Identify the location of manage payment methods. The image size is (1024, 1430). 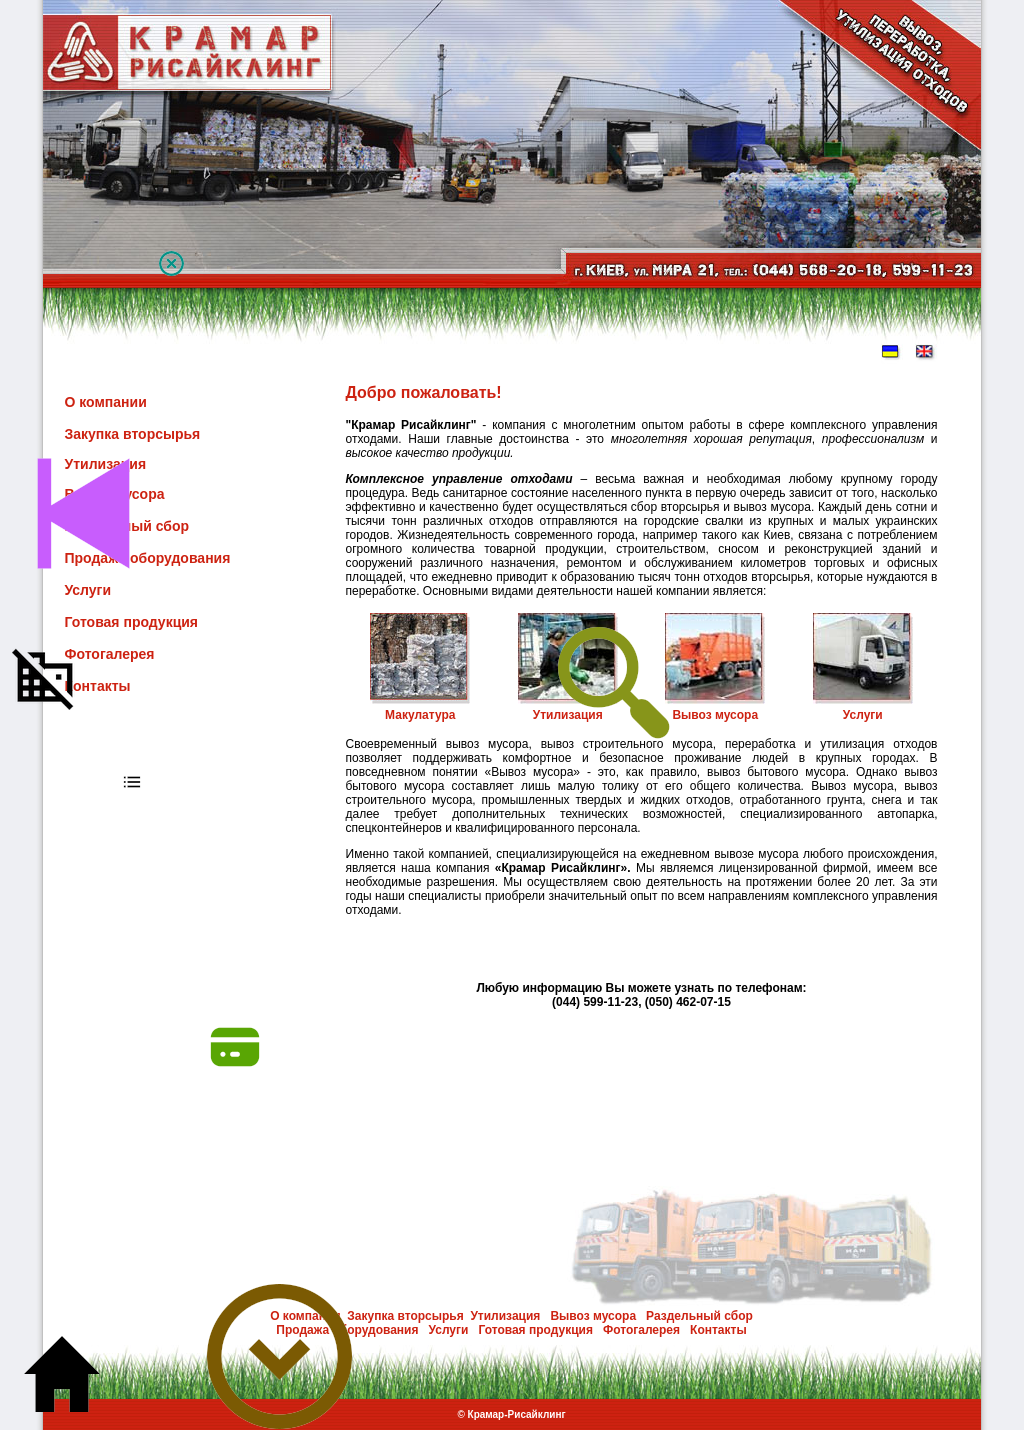
(235, 1047).